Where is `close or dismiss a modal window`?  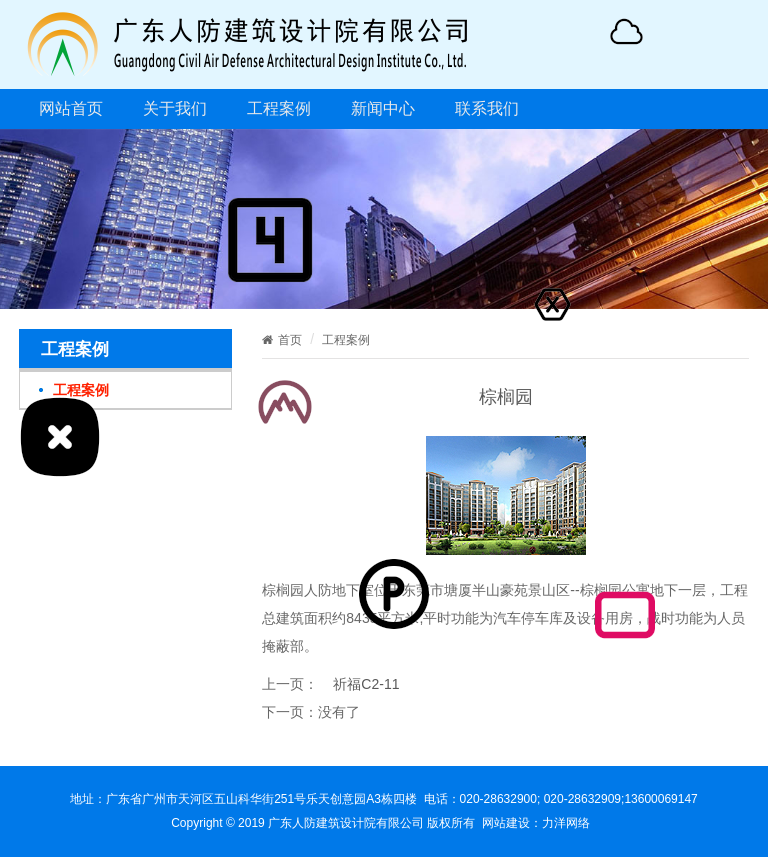 close or dismiss a modal window is located at coordinates (60, 437).